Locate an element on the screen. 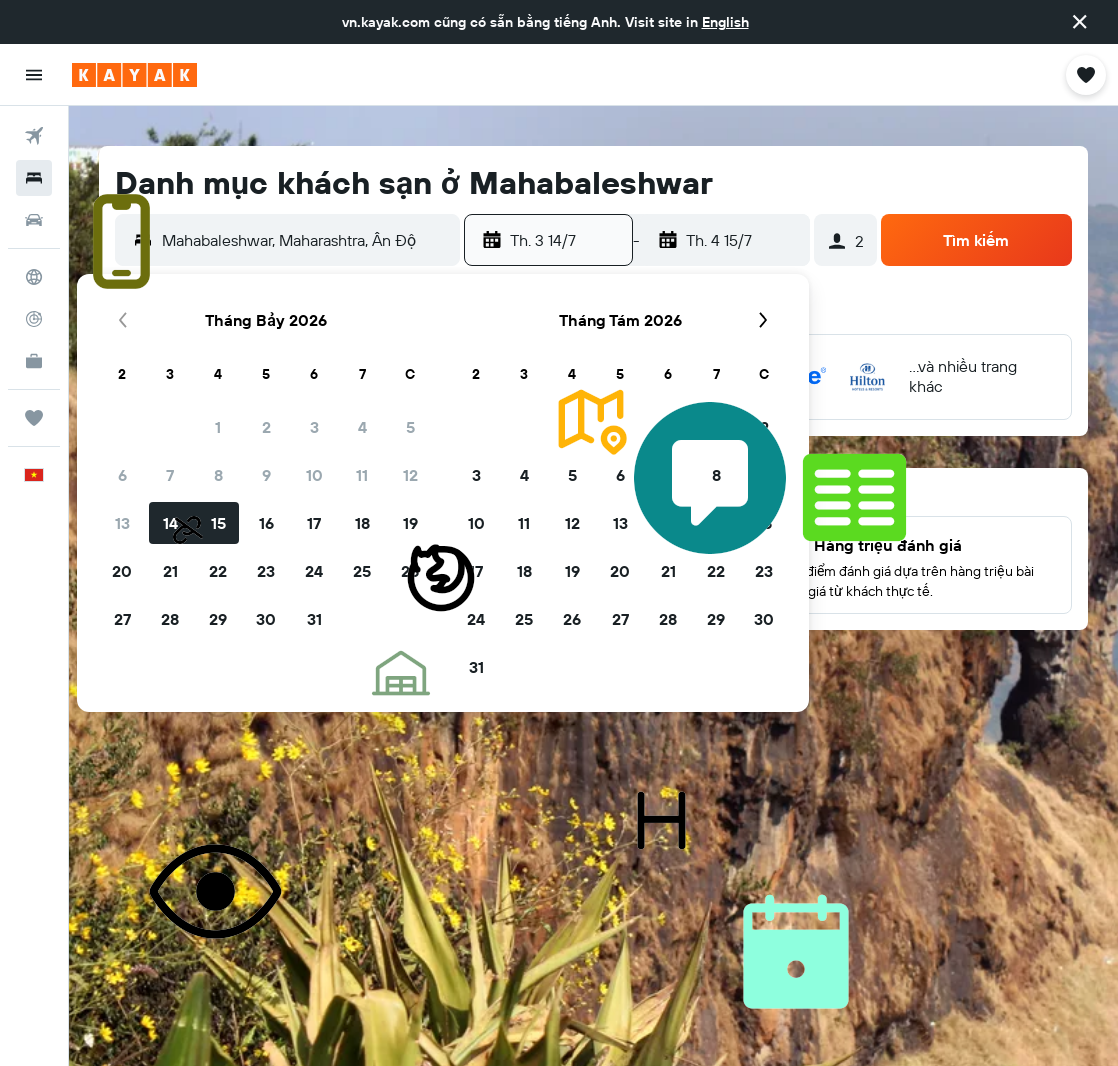 The width and height of the screenshot is (1118, 1066). switch to multi-column text layout is located at coordinates (854, 497).